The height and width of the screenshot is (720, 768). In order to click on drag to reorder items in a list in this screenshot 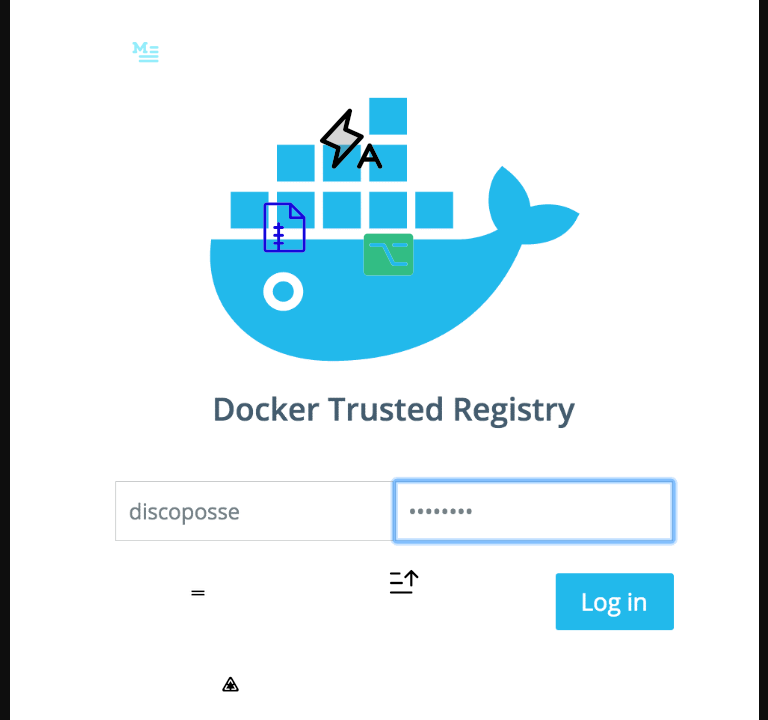, I will do `click(198, 593)`.